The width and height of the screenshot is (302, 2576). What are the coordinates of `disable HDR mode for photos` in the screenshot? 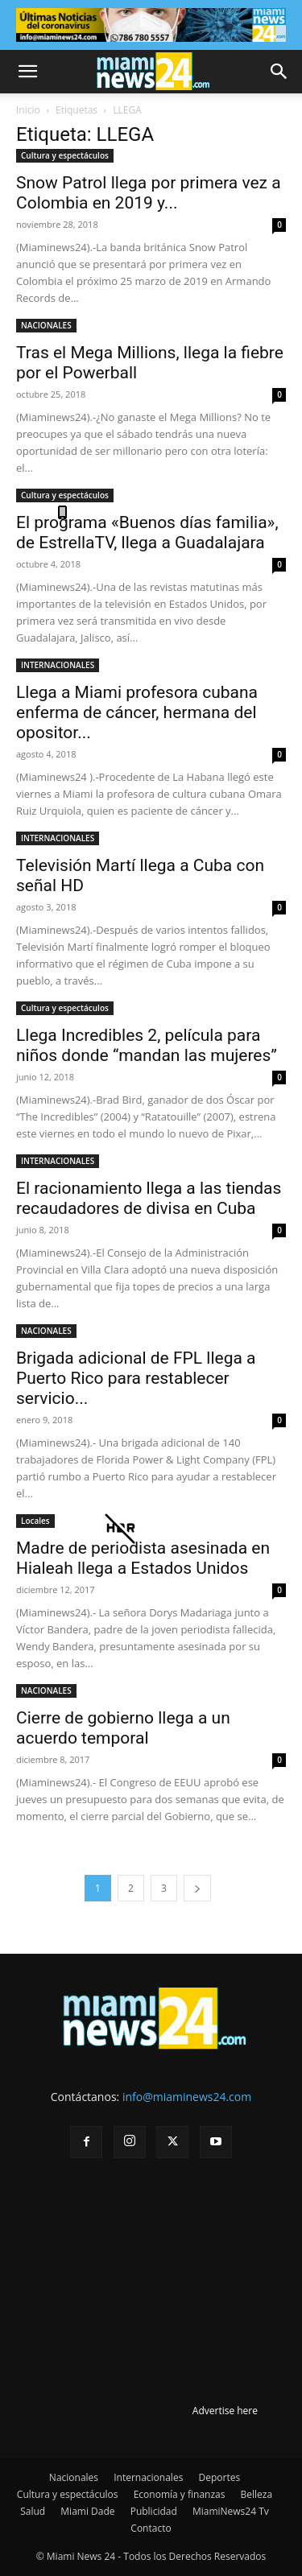 It's located at (121, 1528).